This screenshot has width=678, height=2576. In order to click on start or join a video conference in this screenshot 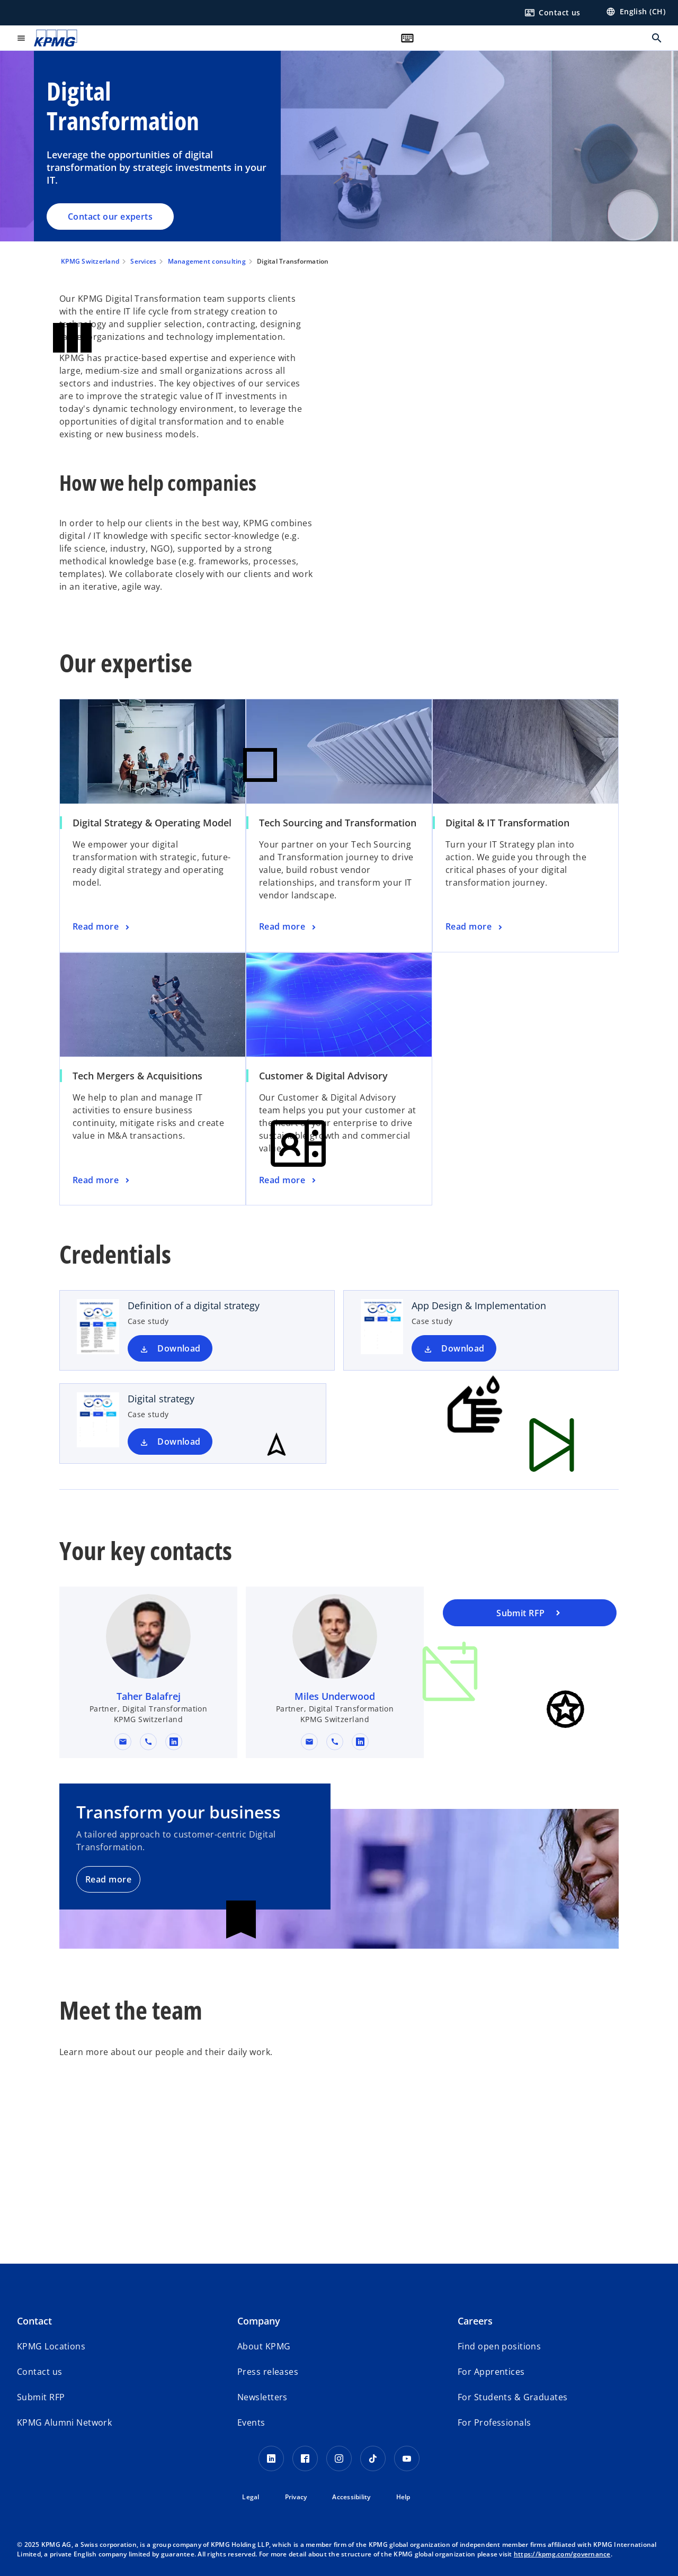, I will do `click(298, 1143)`.